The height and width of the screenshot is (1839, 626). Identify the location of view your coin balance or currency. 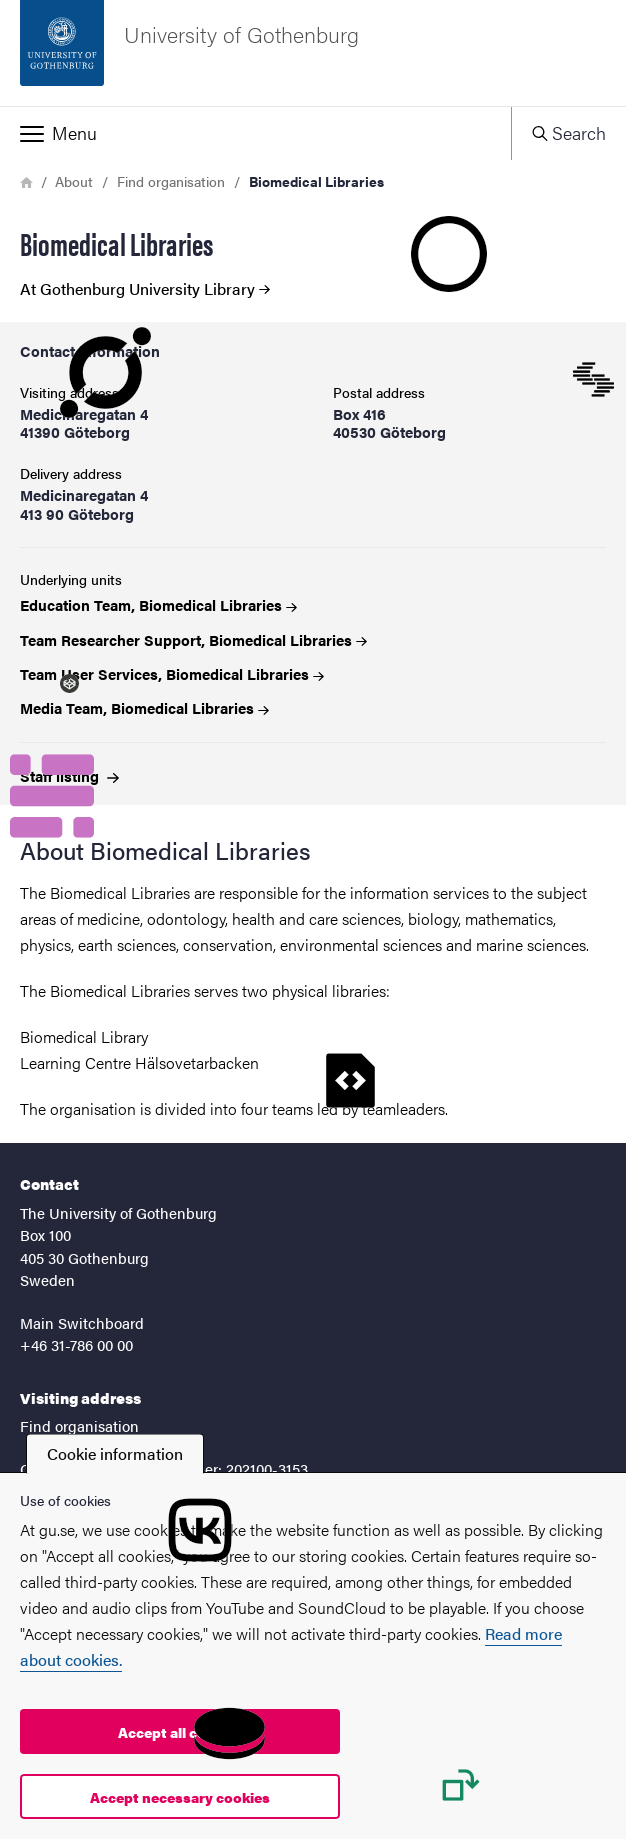
(229, 1733).